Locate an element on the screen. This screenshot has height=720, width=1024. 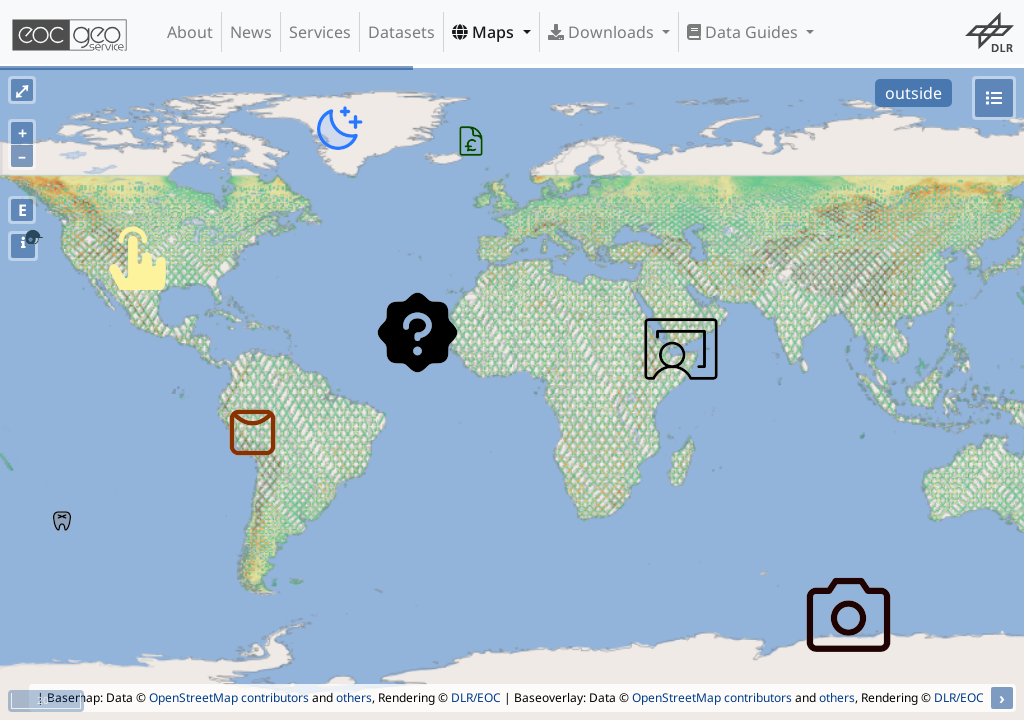
take a photo is located at coordinates (848, 616).